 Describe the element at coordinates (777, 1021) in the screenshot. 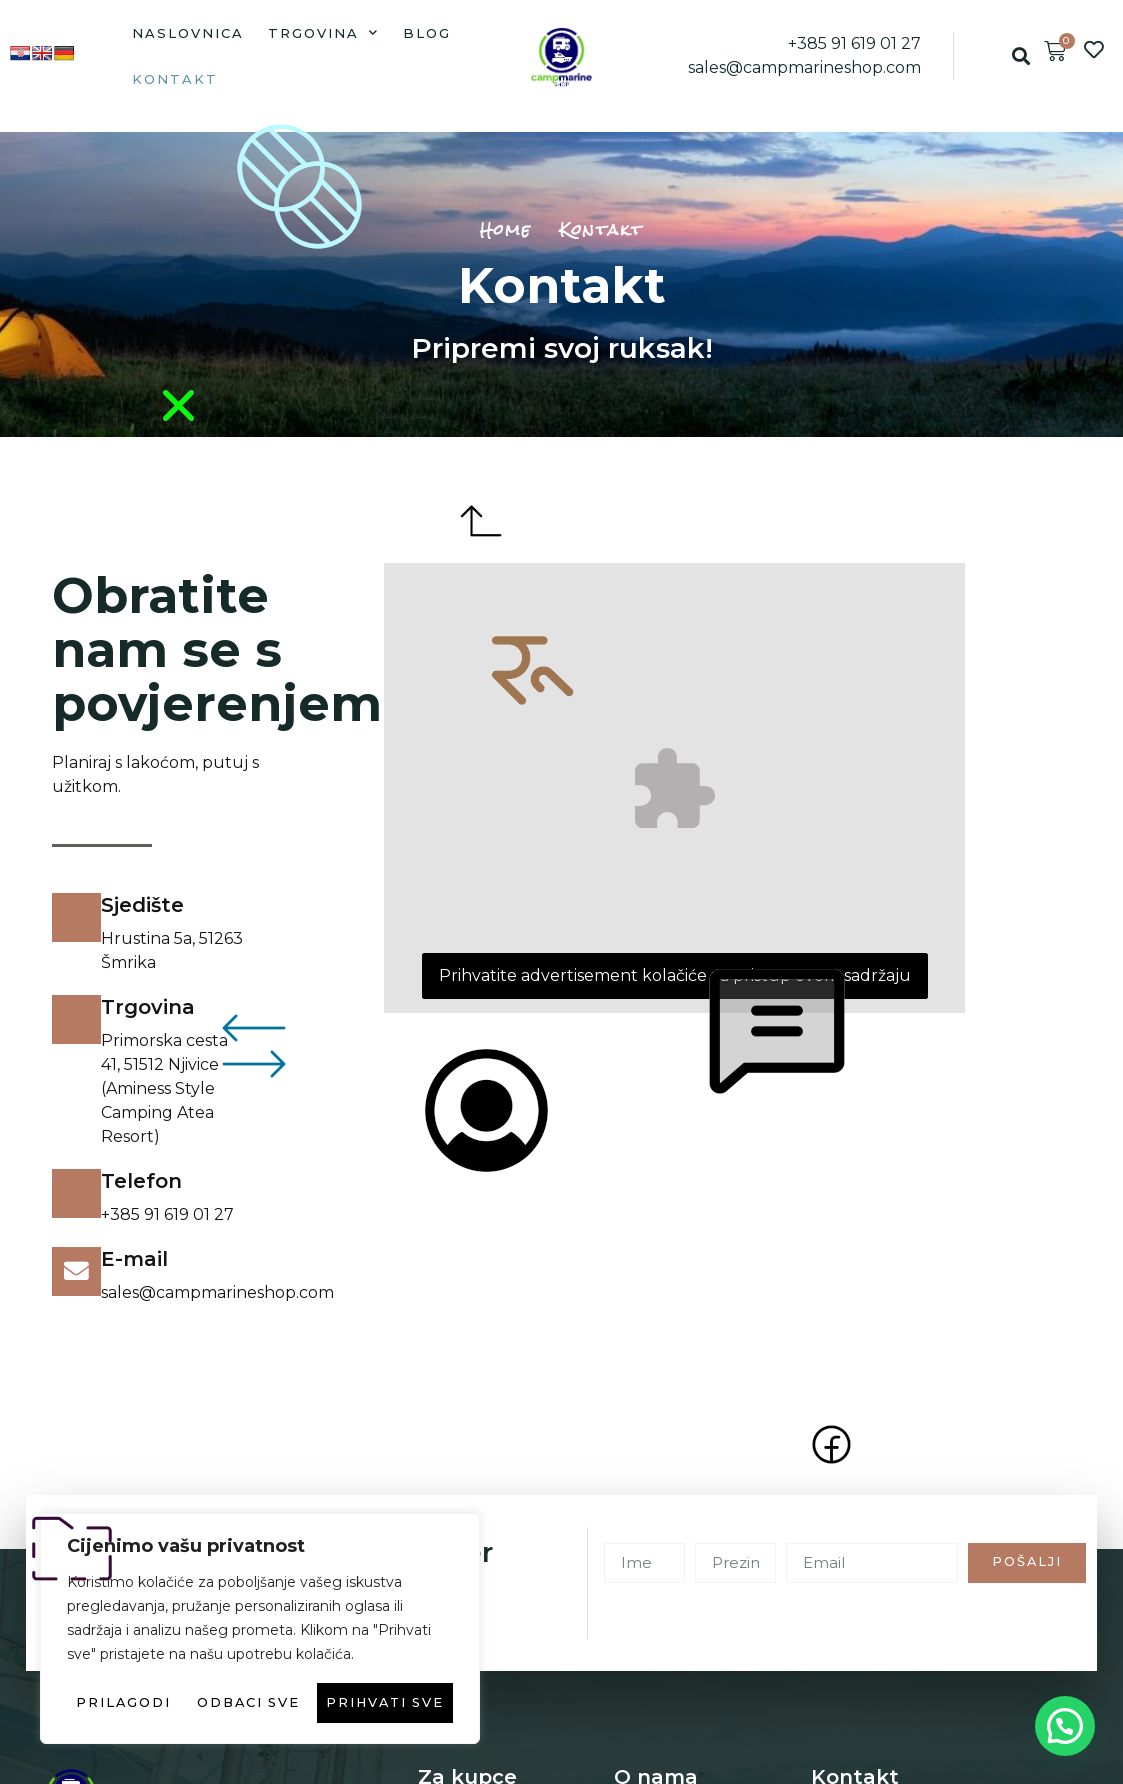

I see `open chat or messaging` at that location.